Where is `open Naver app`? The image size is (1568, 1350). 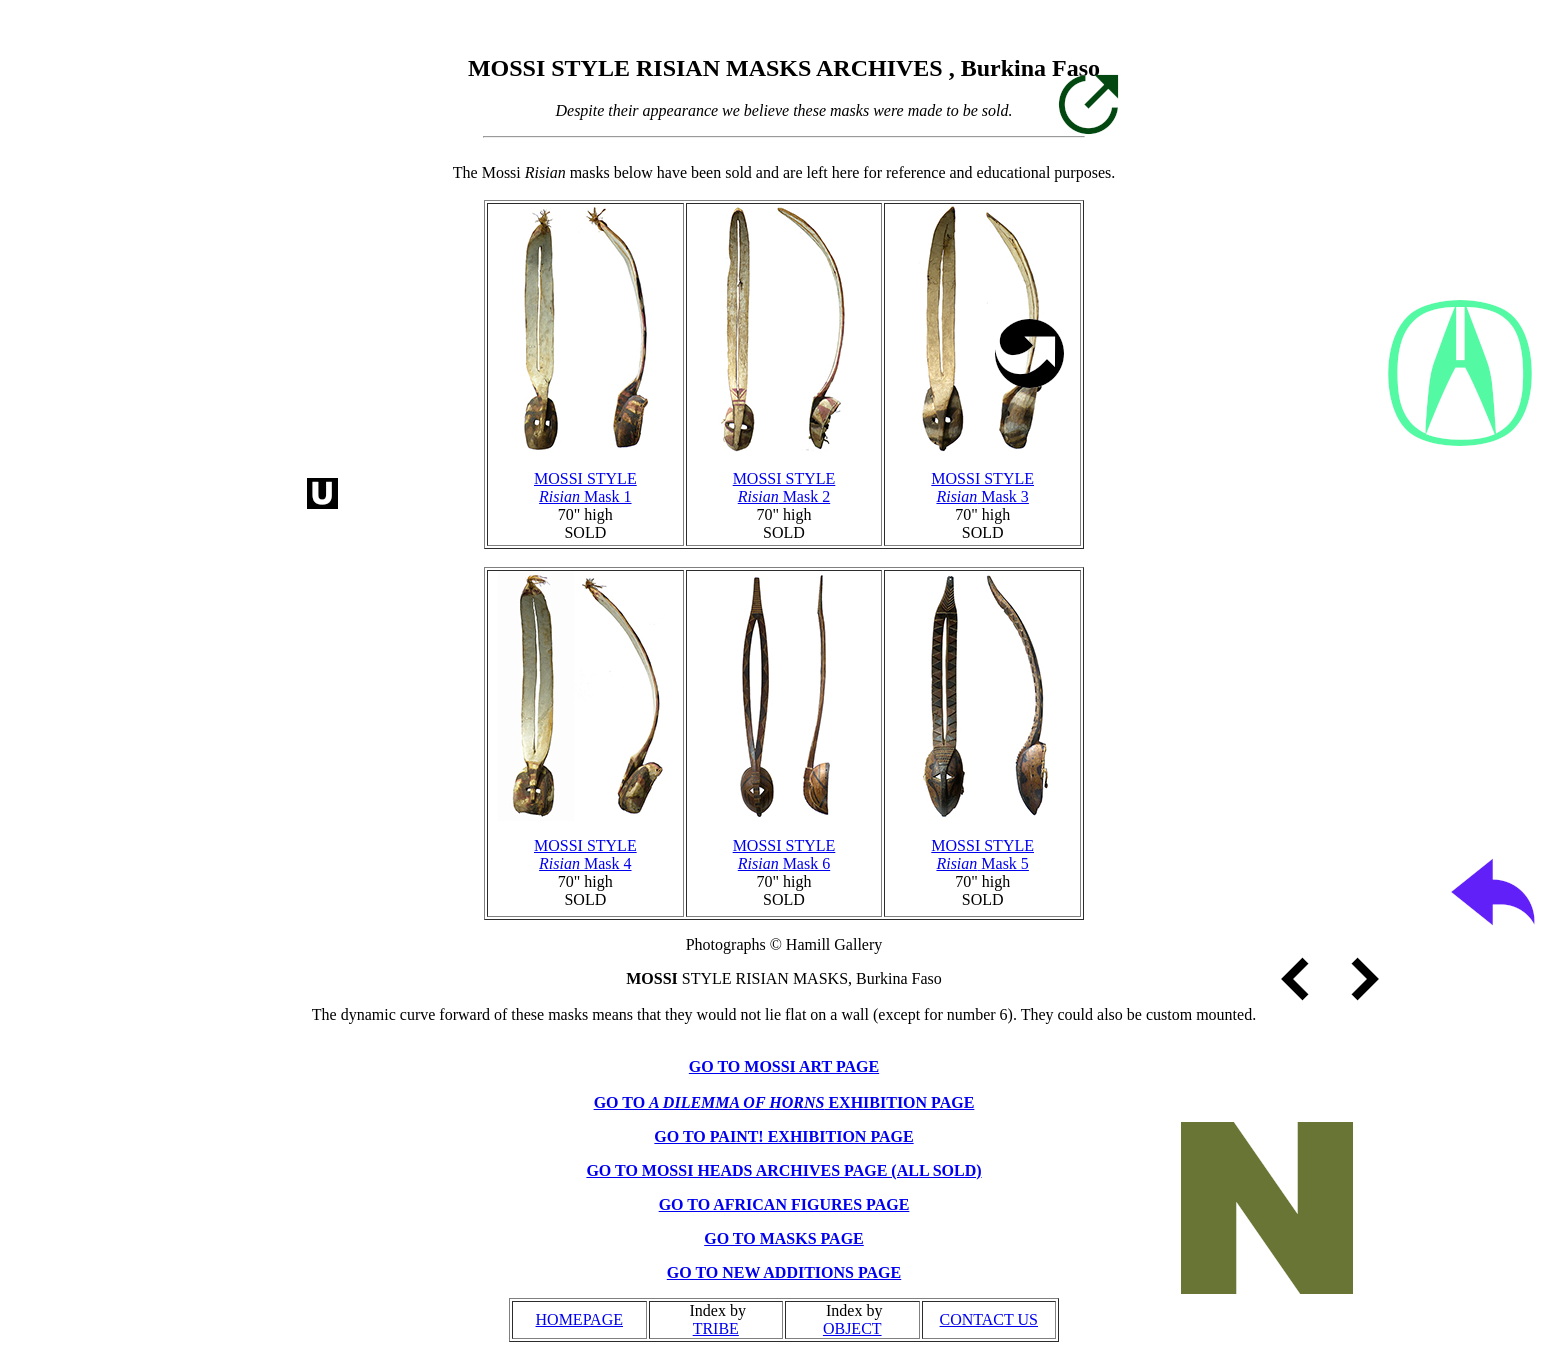
open Naver app is located at coordinates (1267, 1208).